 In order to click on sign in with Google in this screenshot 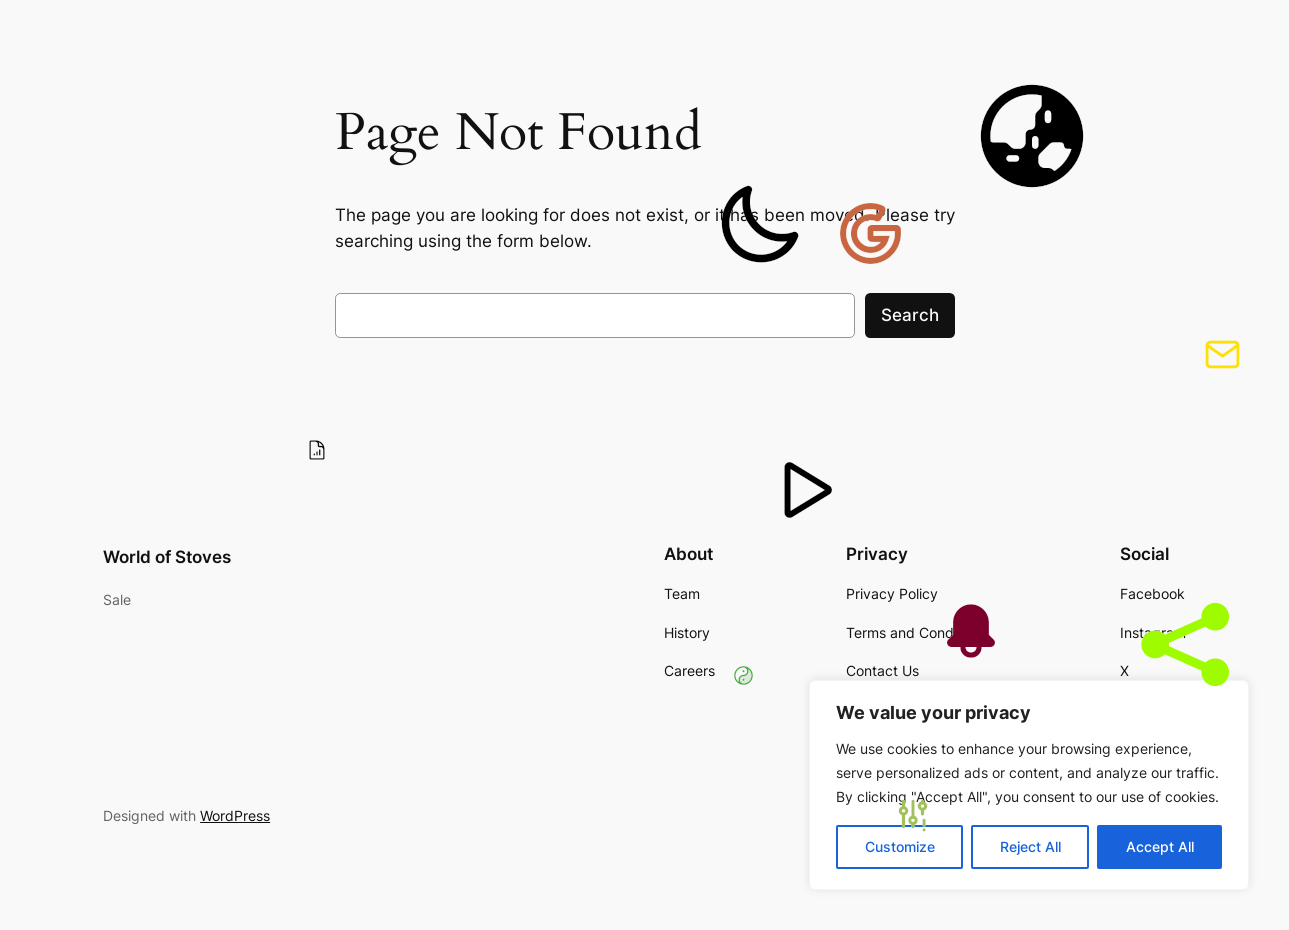, I will do `click(870, 233)`.